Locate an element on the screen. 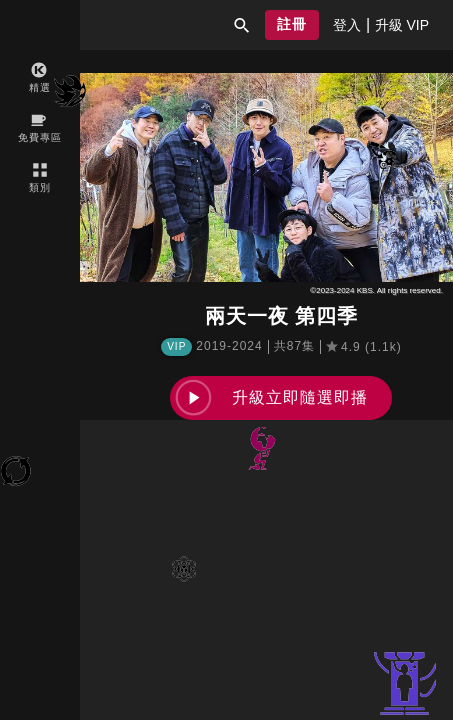 This screenshot has width=453, height=720. reload weapon ammunition is located at coordinates (381, 154).